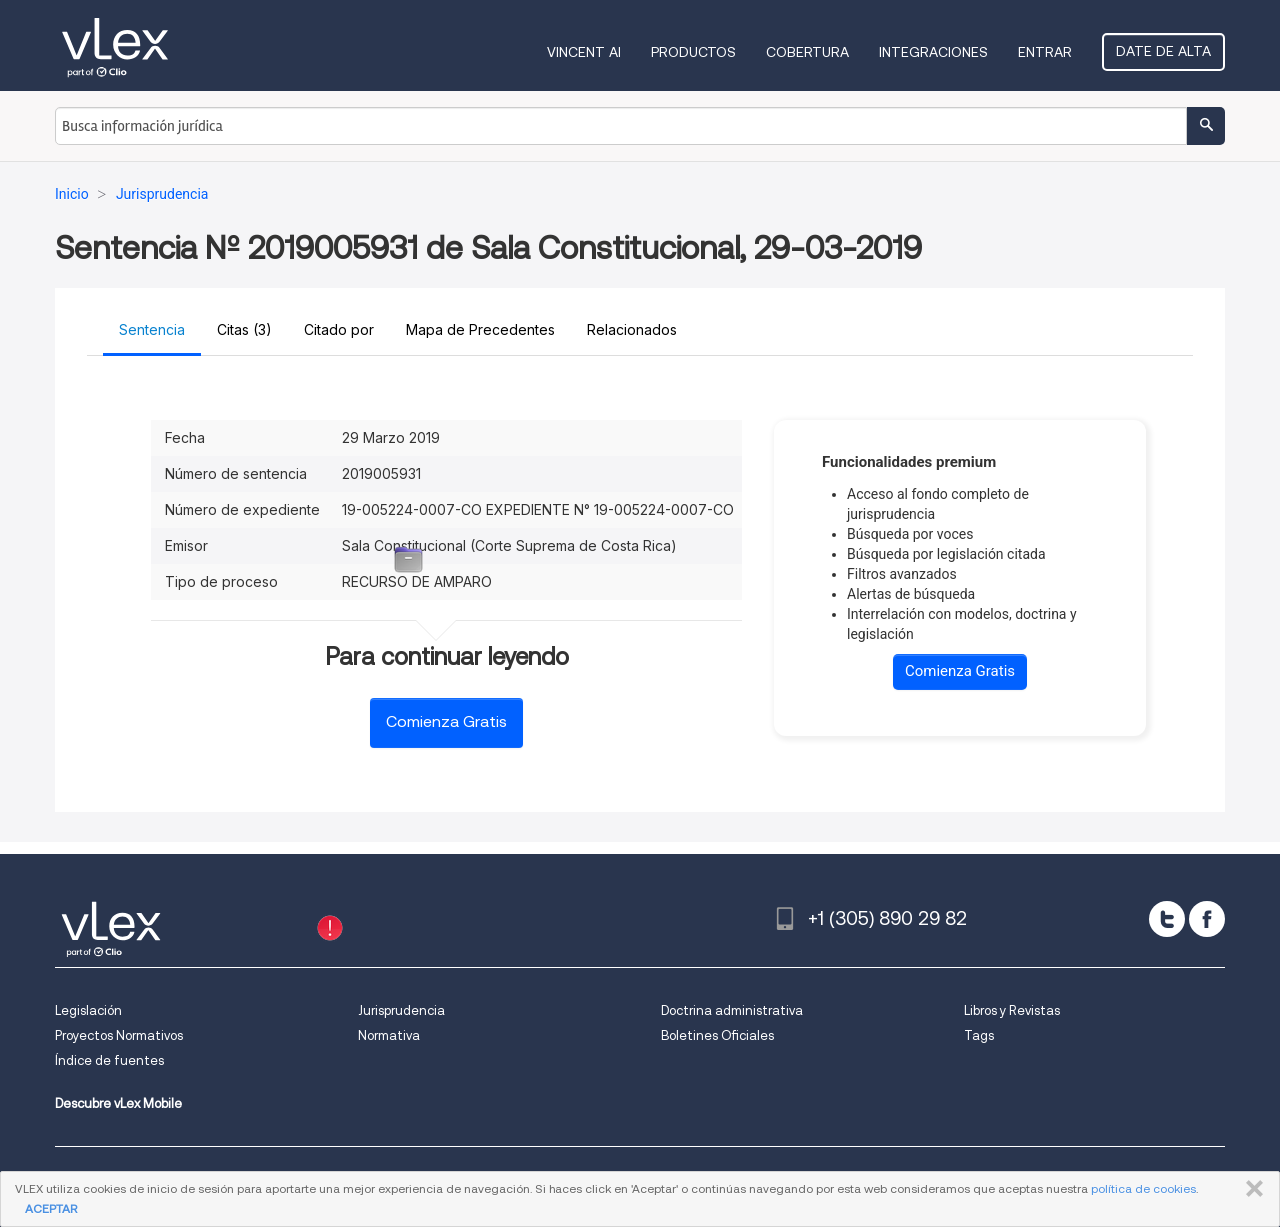  I want to click on indicates a warning or caution in a dialog, so click(330, 928).